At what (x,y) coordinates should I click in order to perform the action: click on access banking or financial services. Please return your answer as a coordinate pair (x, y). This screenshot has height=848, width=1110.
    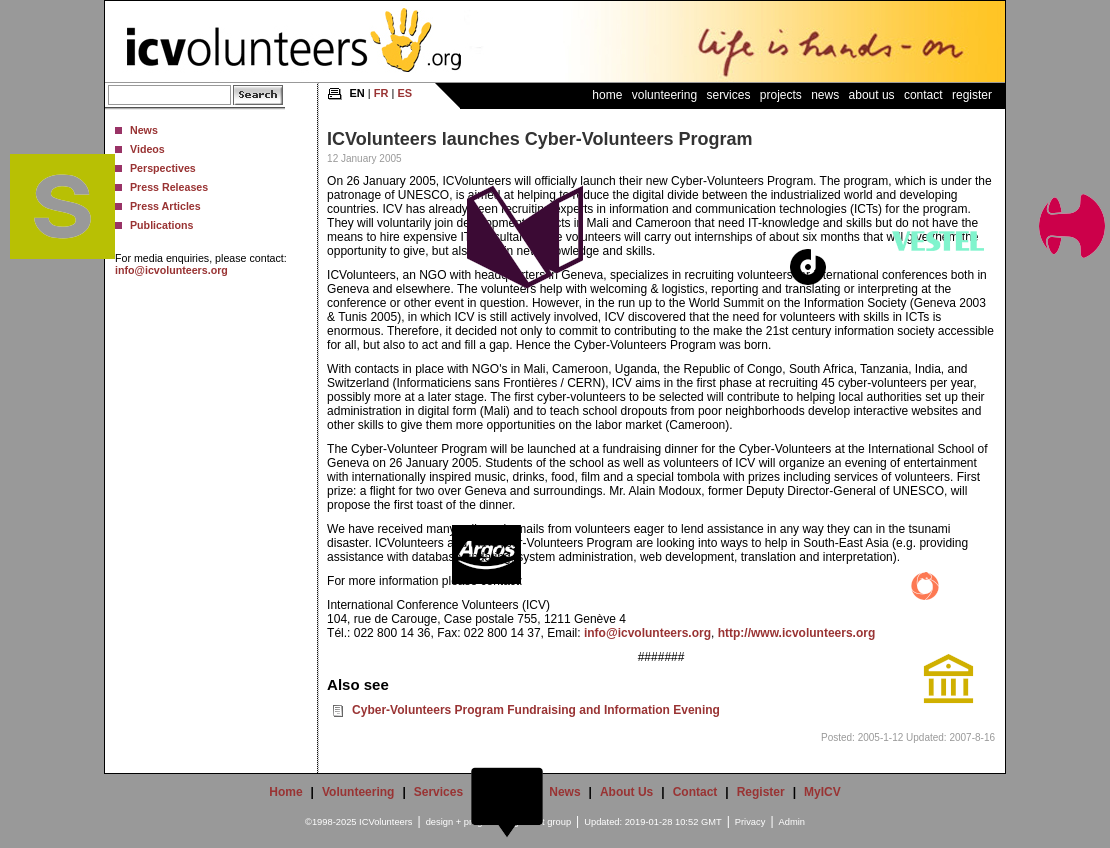
    Looking at the image, I should click on (948, 678).